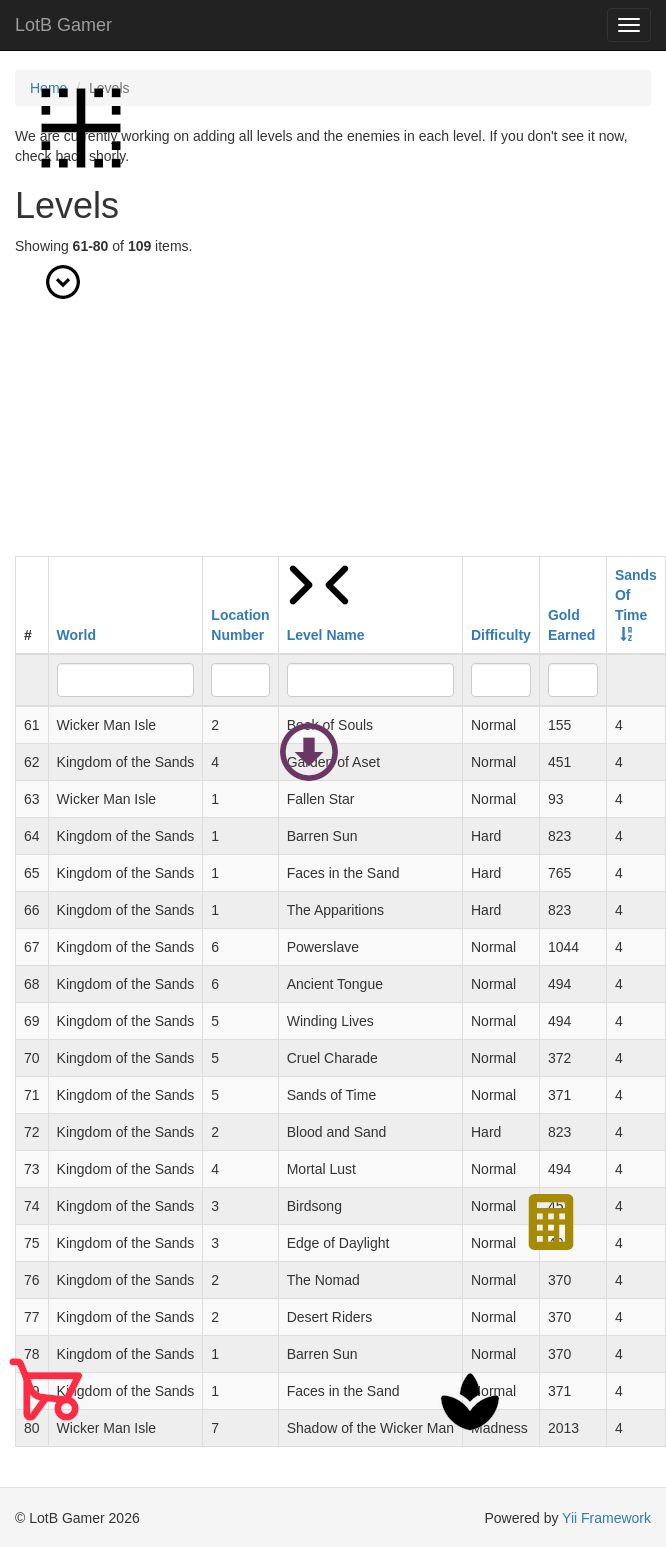  I want to click on expand dropdown menu or section, so click(63, 282).